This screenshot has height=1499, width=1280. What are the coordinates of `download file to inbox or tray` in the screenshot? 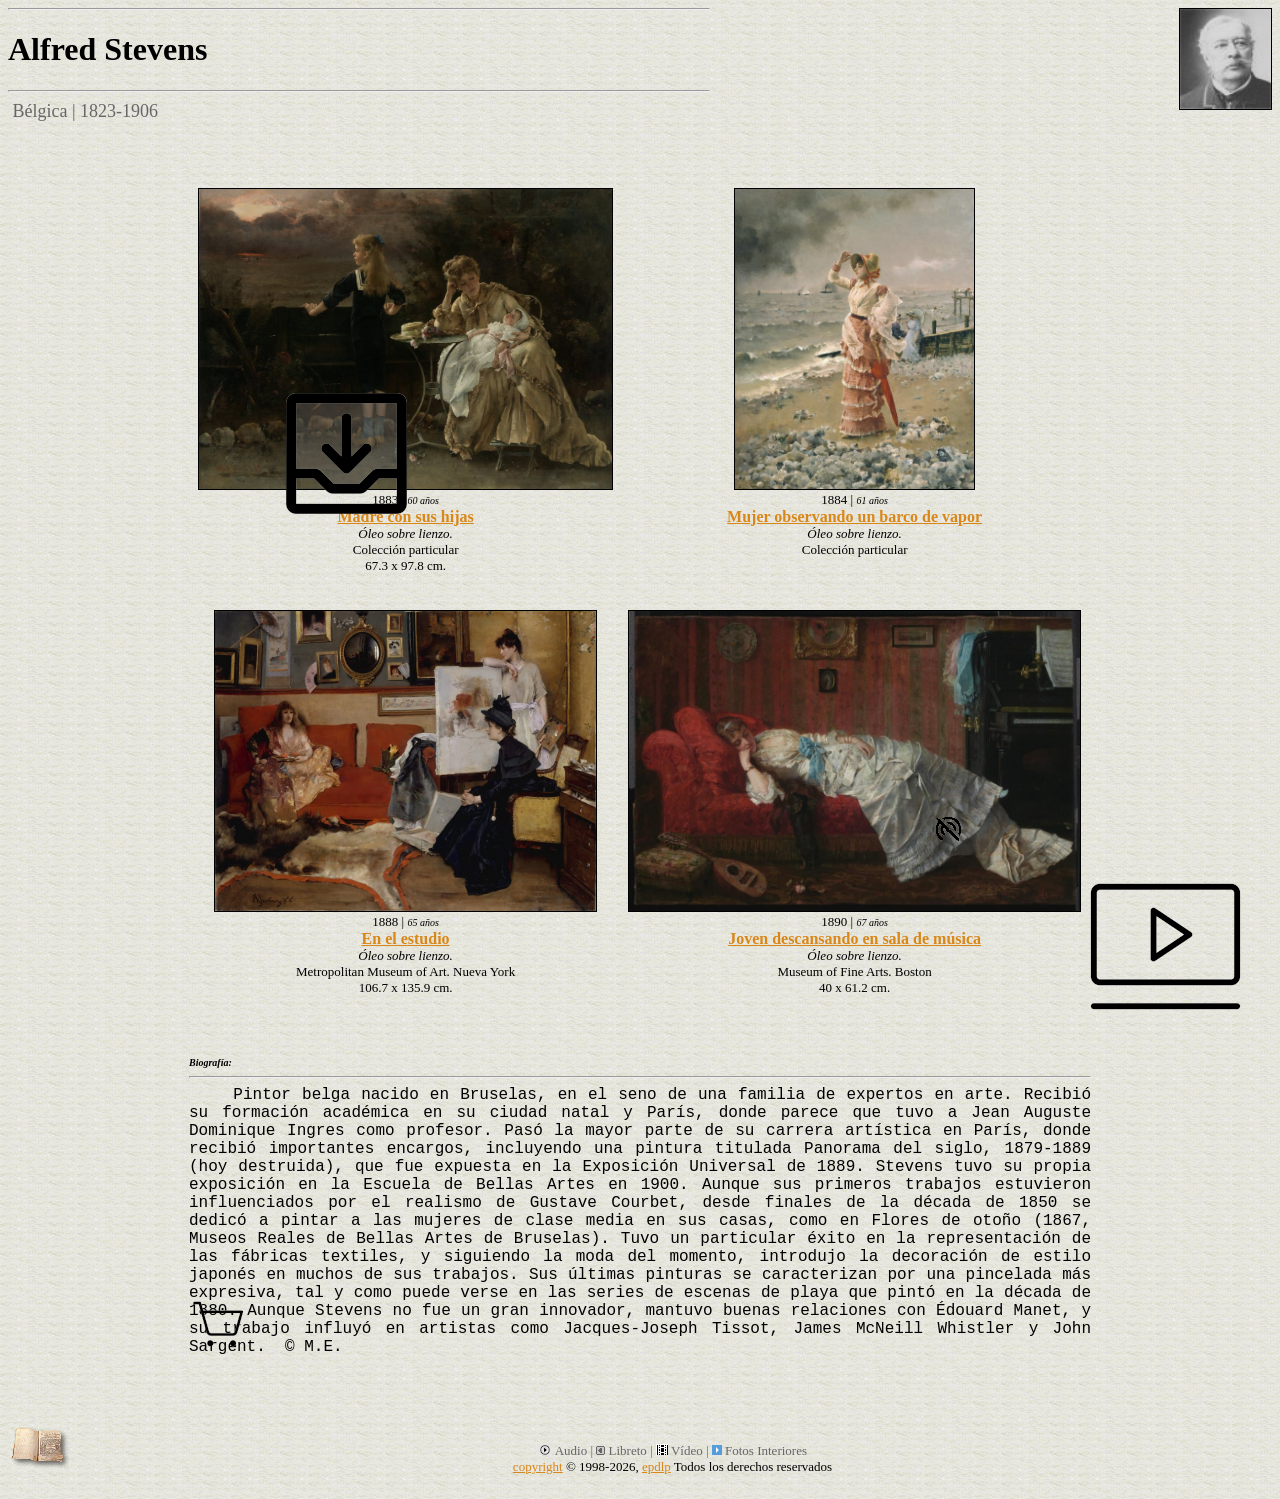 It's located at (346, 453).